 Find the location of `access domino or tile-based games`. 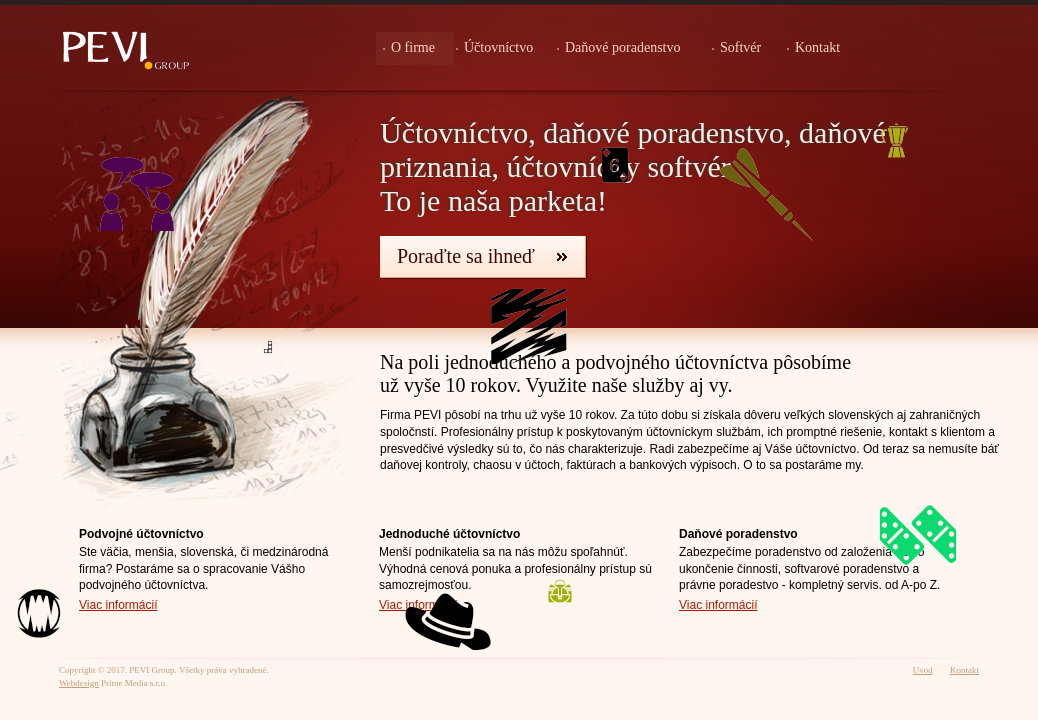

access domino or tile-based games is located at coordinates (918, 535).